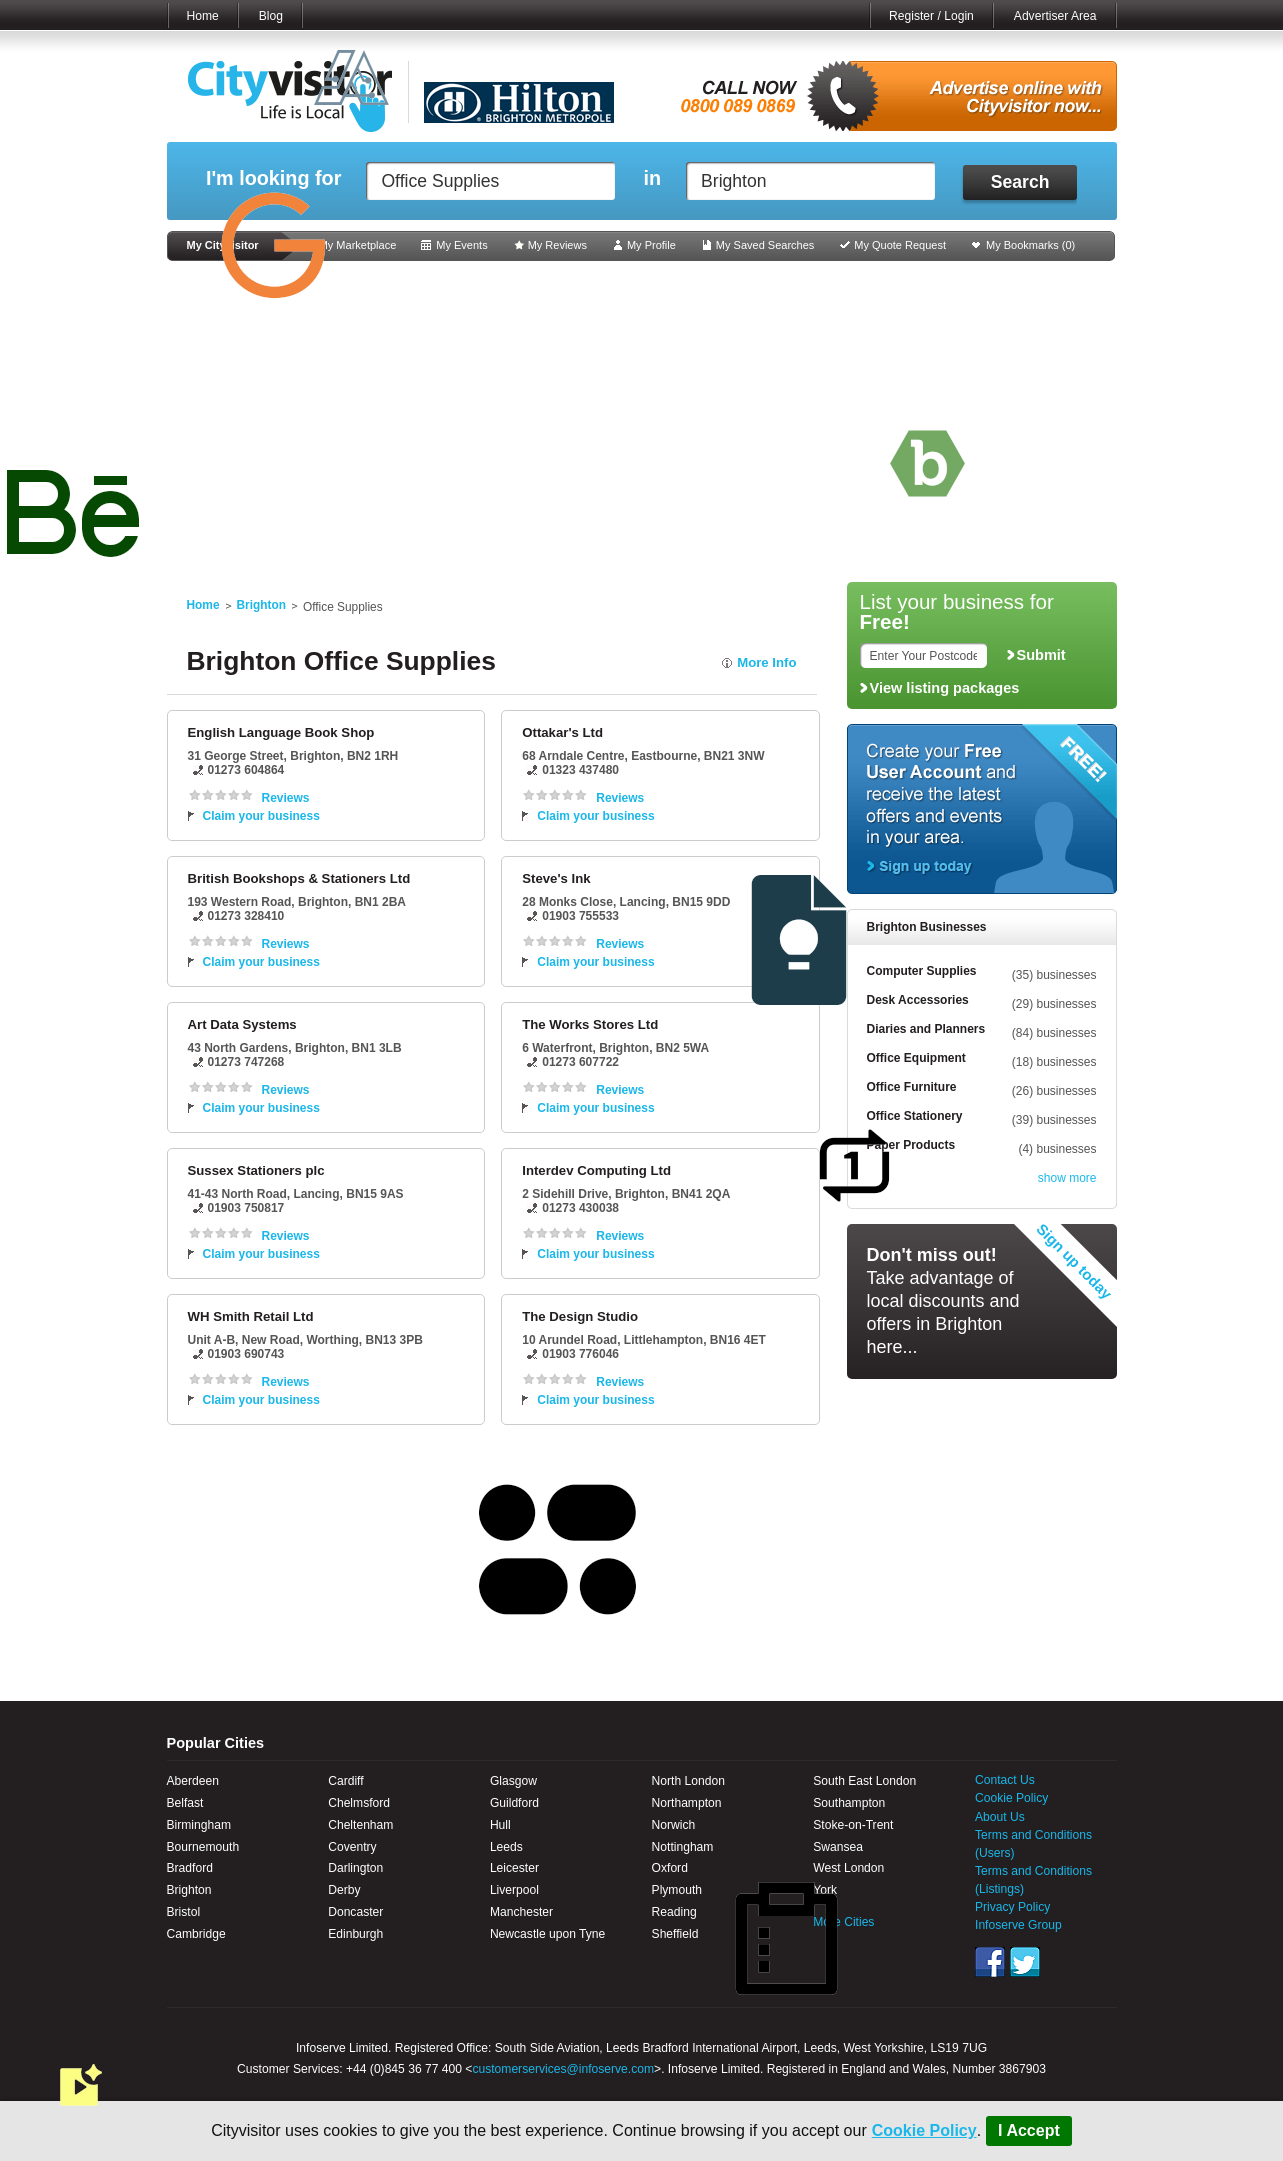  What do you see at coordinates (79, 2087) in the screenshot?
I see `access AI-powered video editing tools` at bounding box center [79, 2087].